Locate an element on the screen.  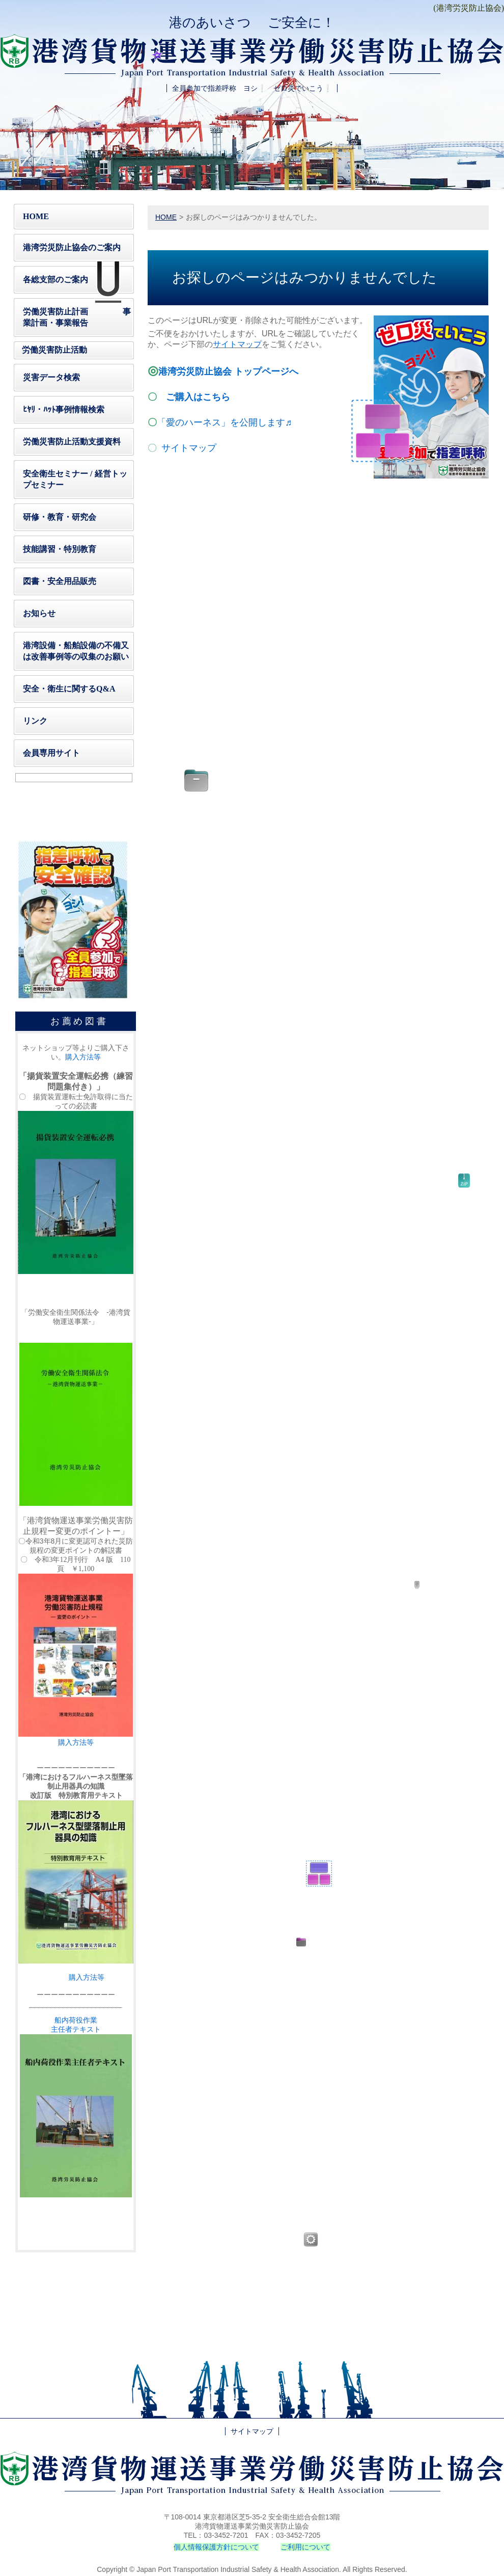
apply underline formatting to selected text is located at coordinates (108, 282).